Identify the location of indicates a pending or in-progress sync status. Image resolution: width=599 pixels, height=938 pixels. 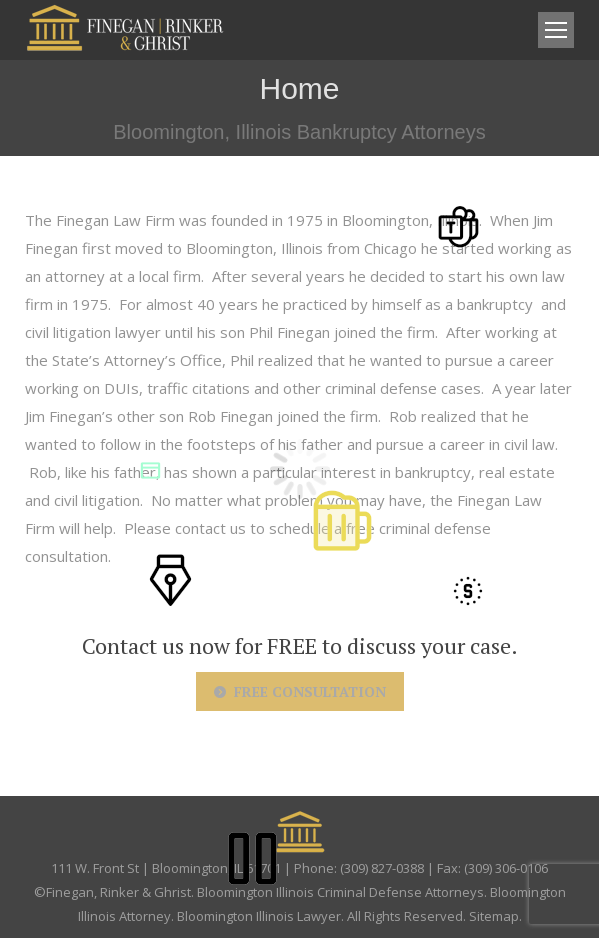
(468, 591).